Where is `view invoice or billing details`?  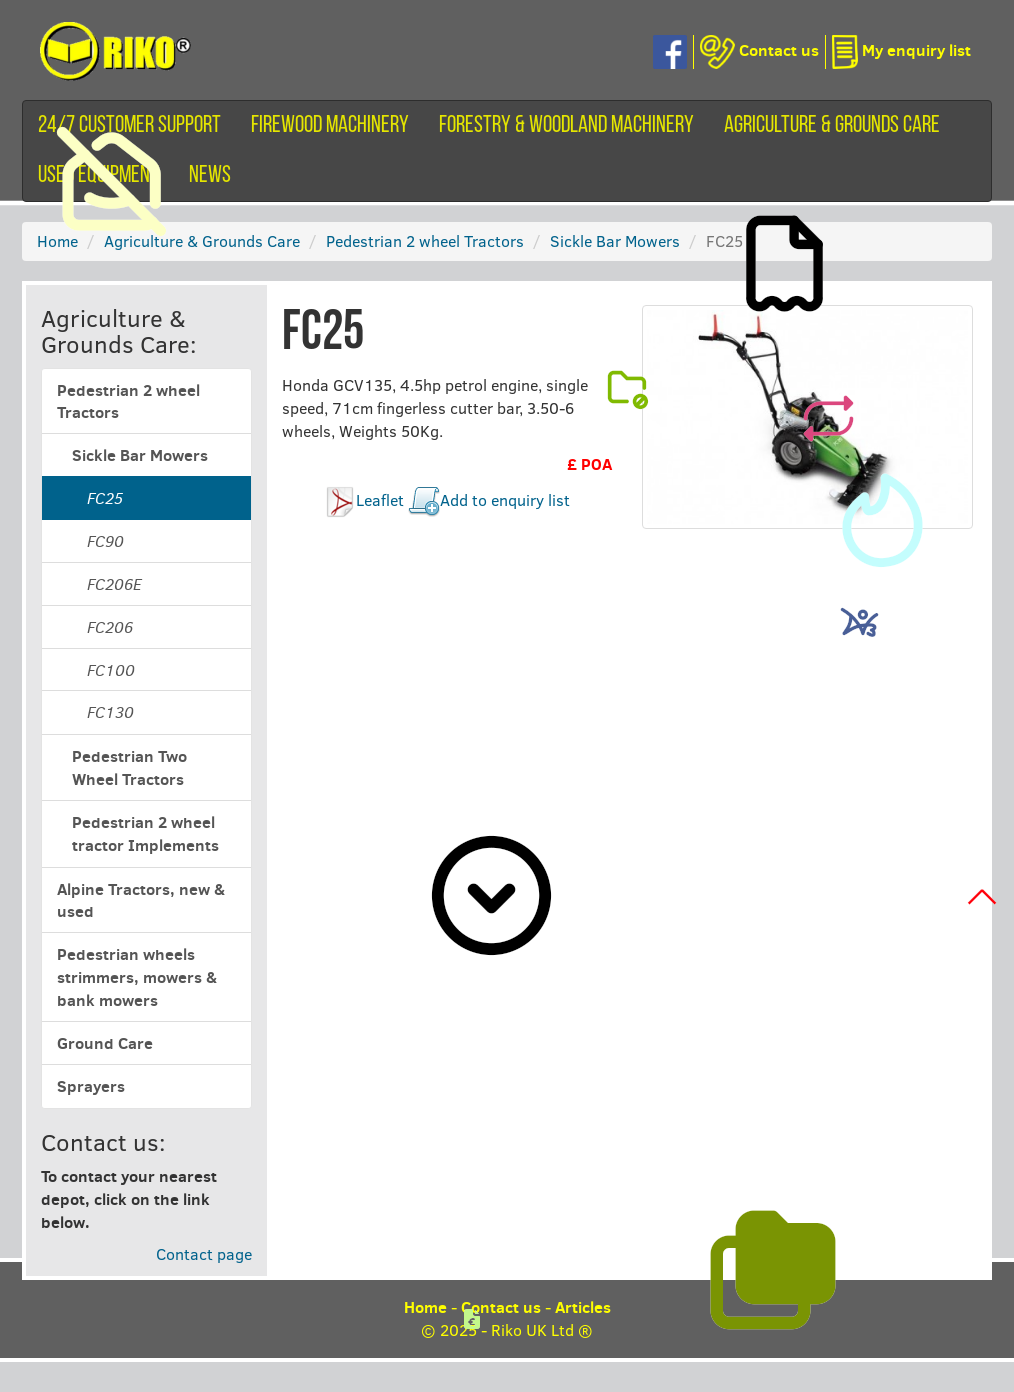 view invoice or billing details is located at coordinates (784, 263).